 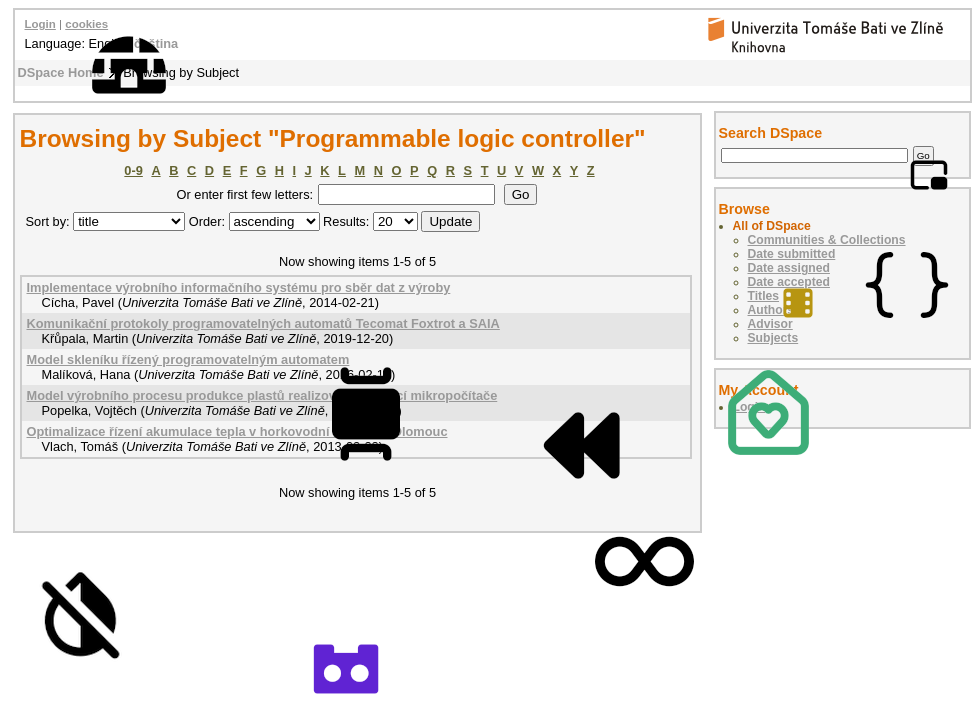 What do you see at coordinates (346, 669) in the screenshot?
I see `simplybuilt brand logo` at bounding box center [346, 669].